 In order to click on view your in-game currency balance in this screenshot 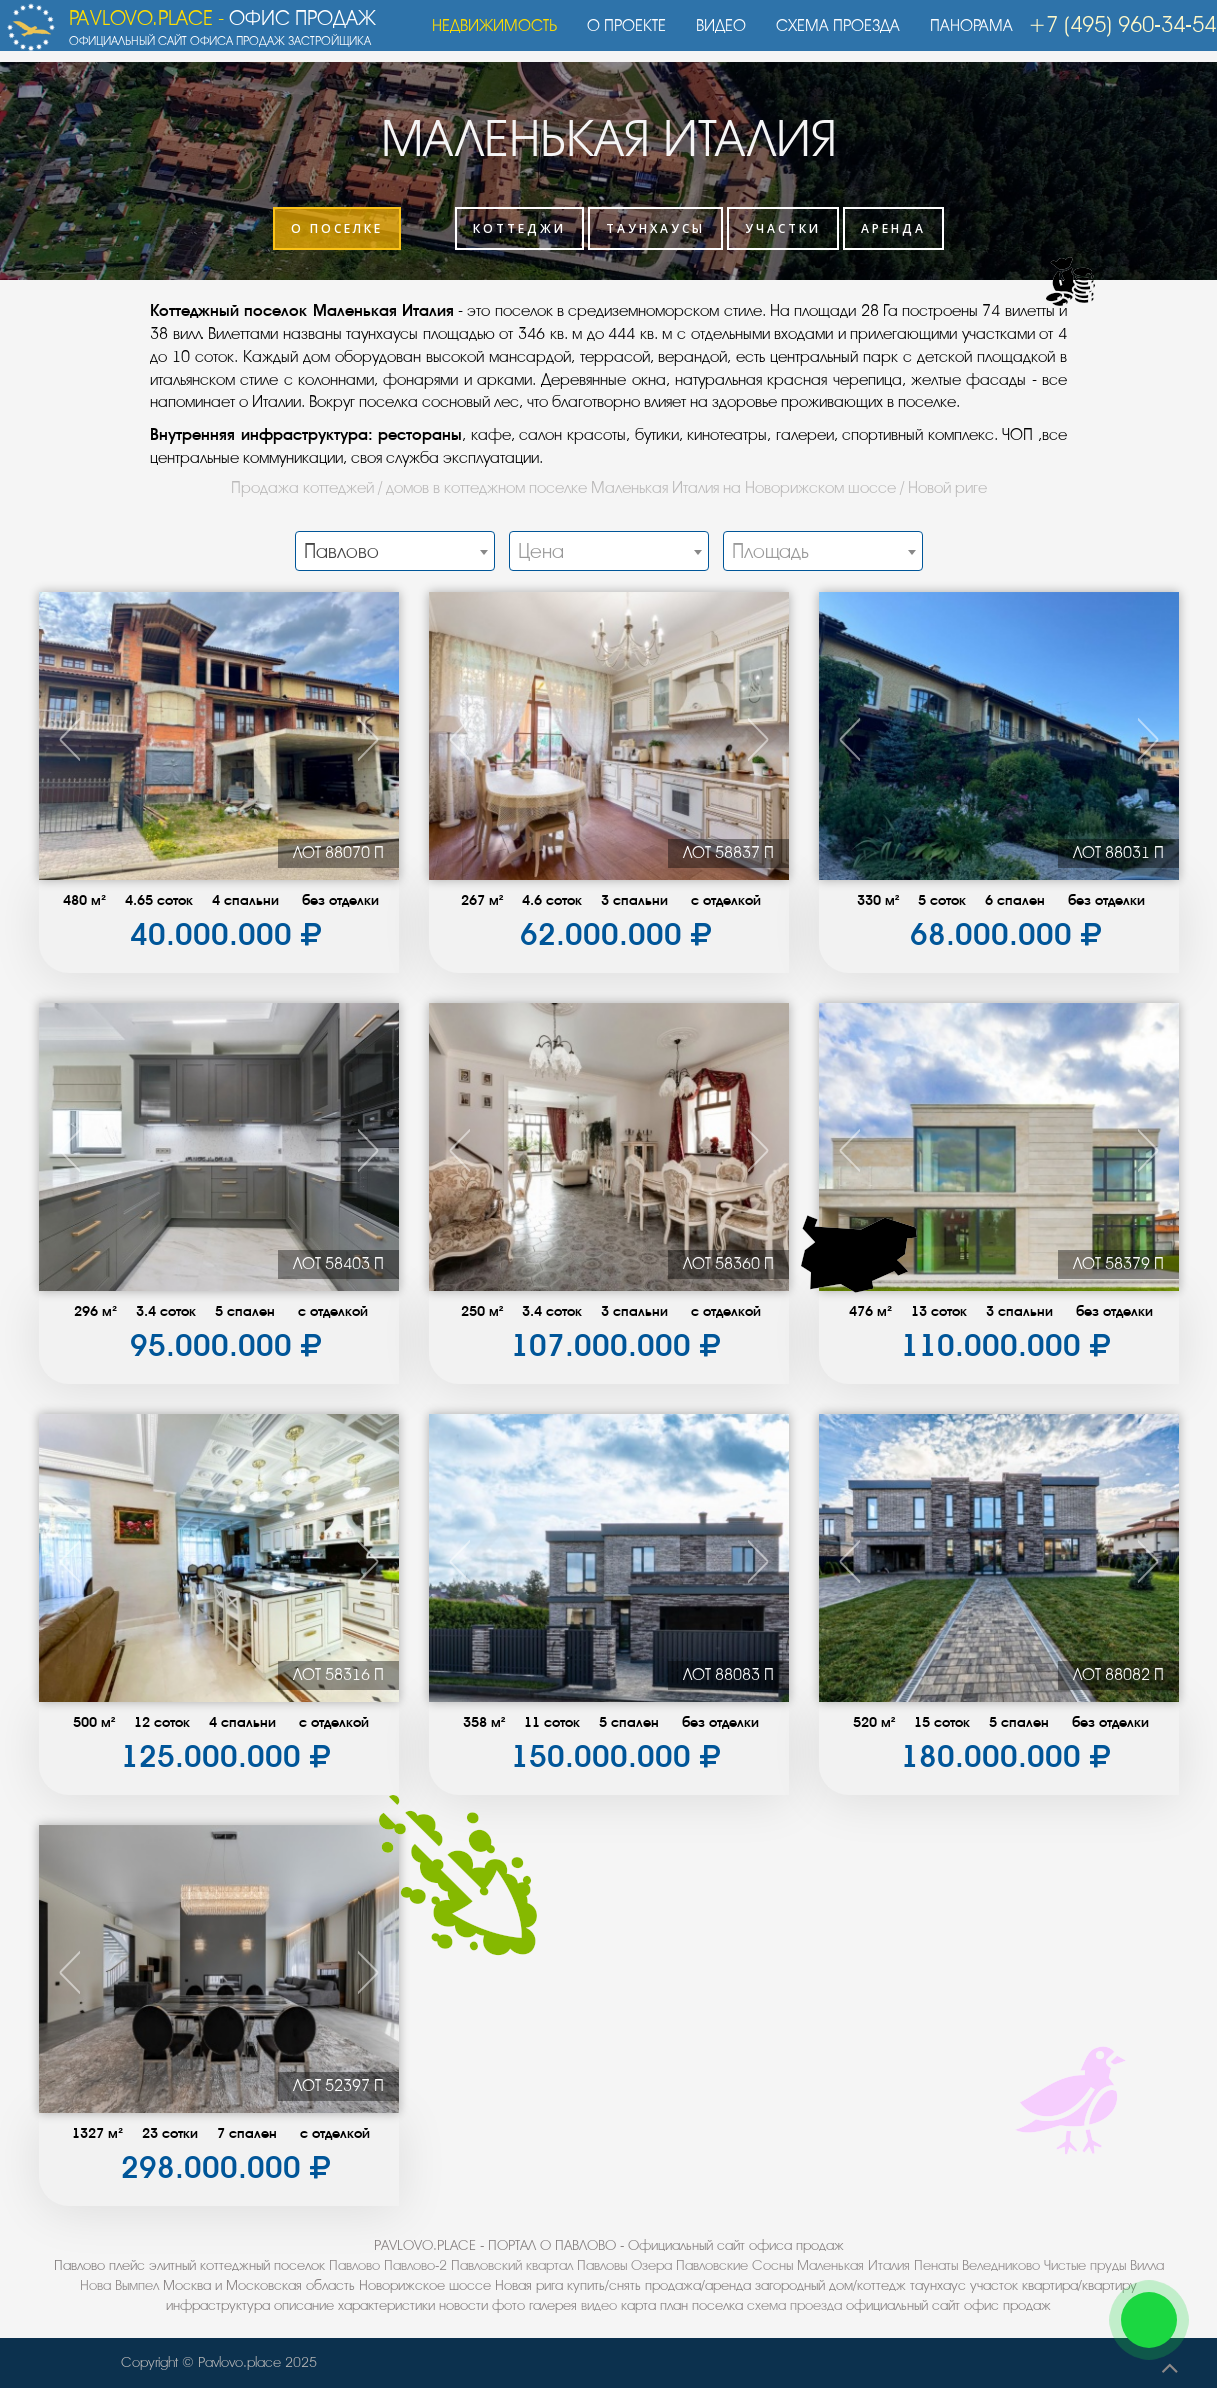, I will do `click(1070, 281)`.